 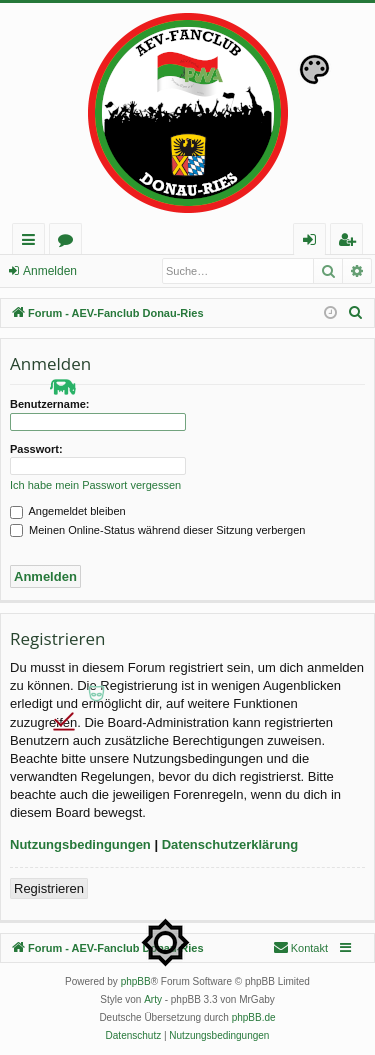 What do you see at coordinates (63, 387) in the screenshot?
I see `indicates dairy or farm-related content` at bounding box center [63, 387].